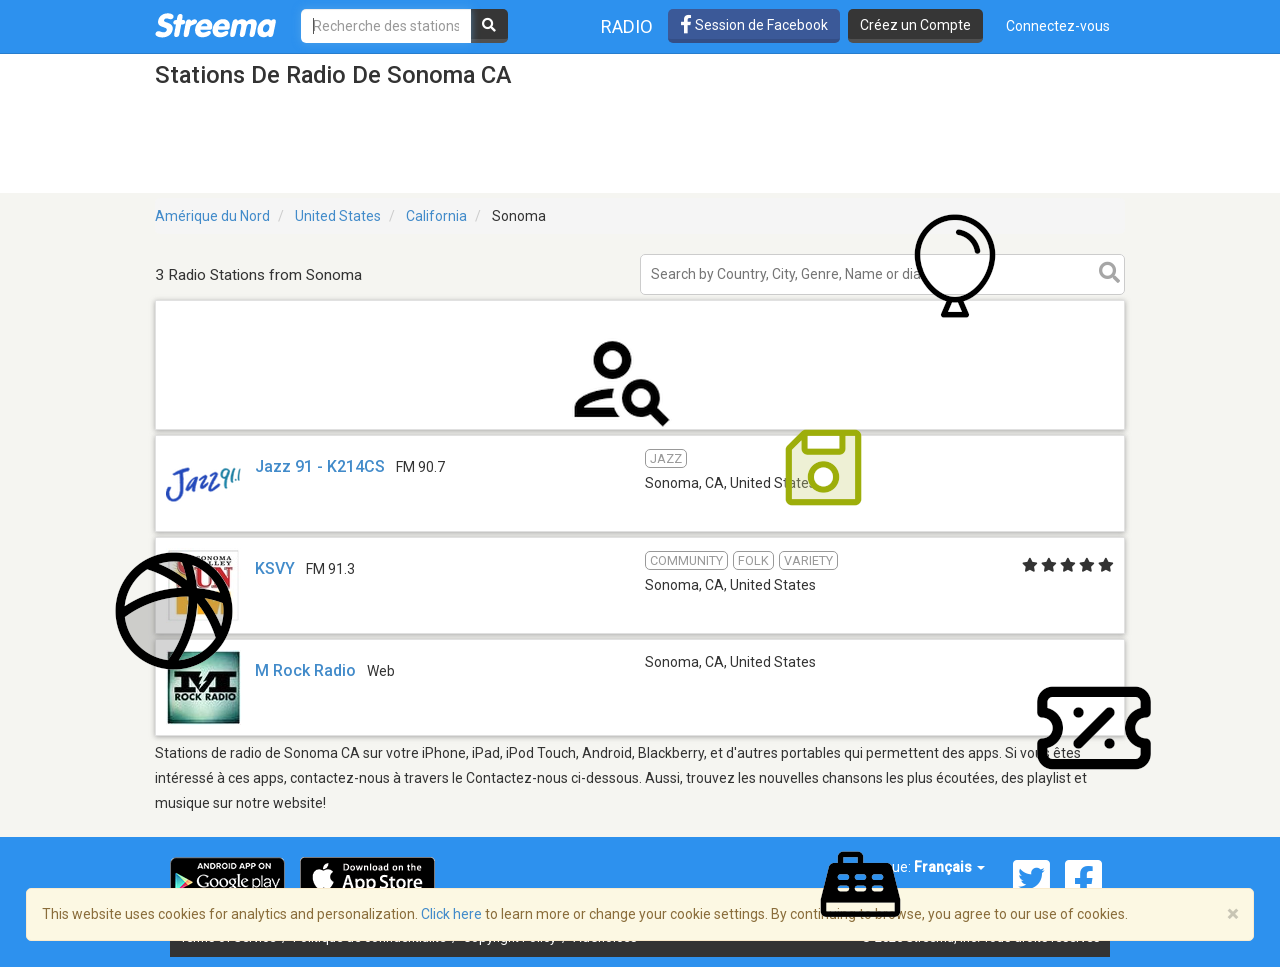  Describe the element at coordinates (823, 467) in the screenshot. I see `save current file or document` at that location.